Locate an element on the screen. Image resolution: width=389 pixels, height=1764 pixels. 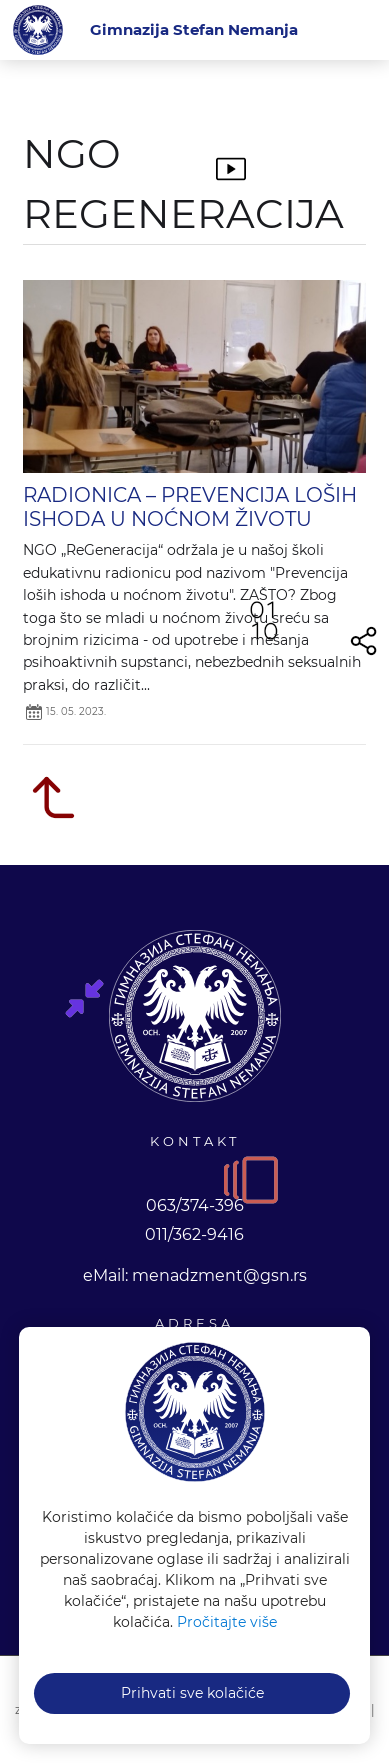
exit fullscreen mode is located at coordinates (84, 998).